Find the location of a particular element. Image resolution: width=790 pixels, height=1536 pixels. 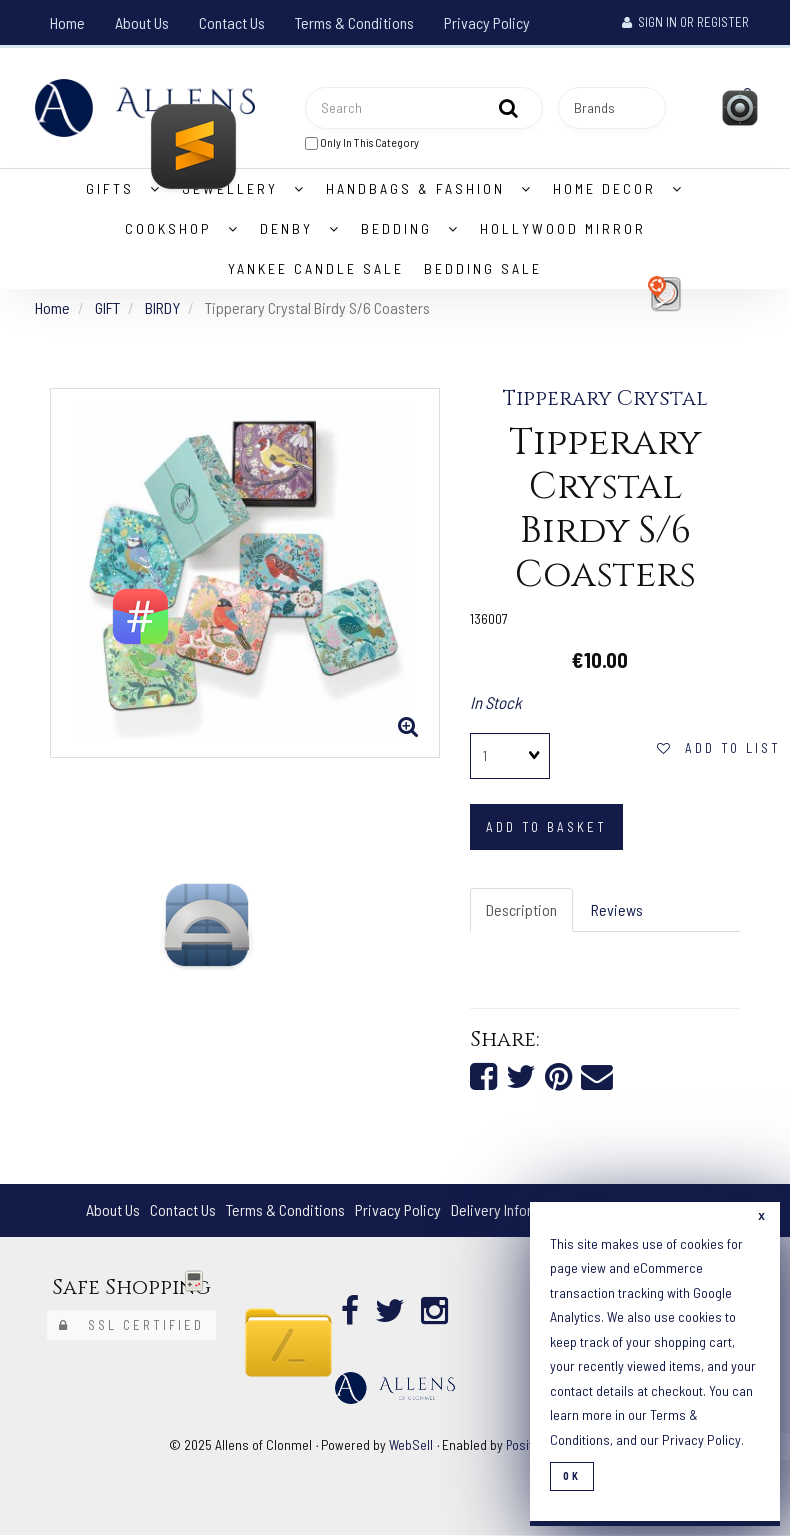

open sublime text code editor is located at coordinates (193, 146).